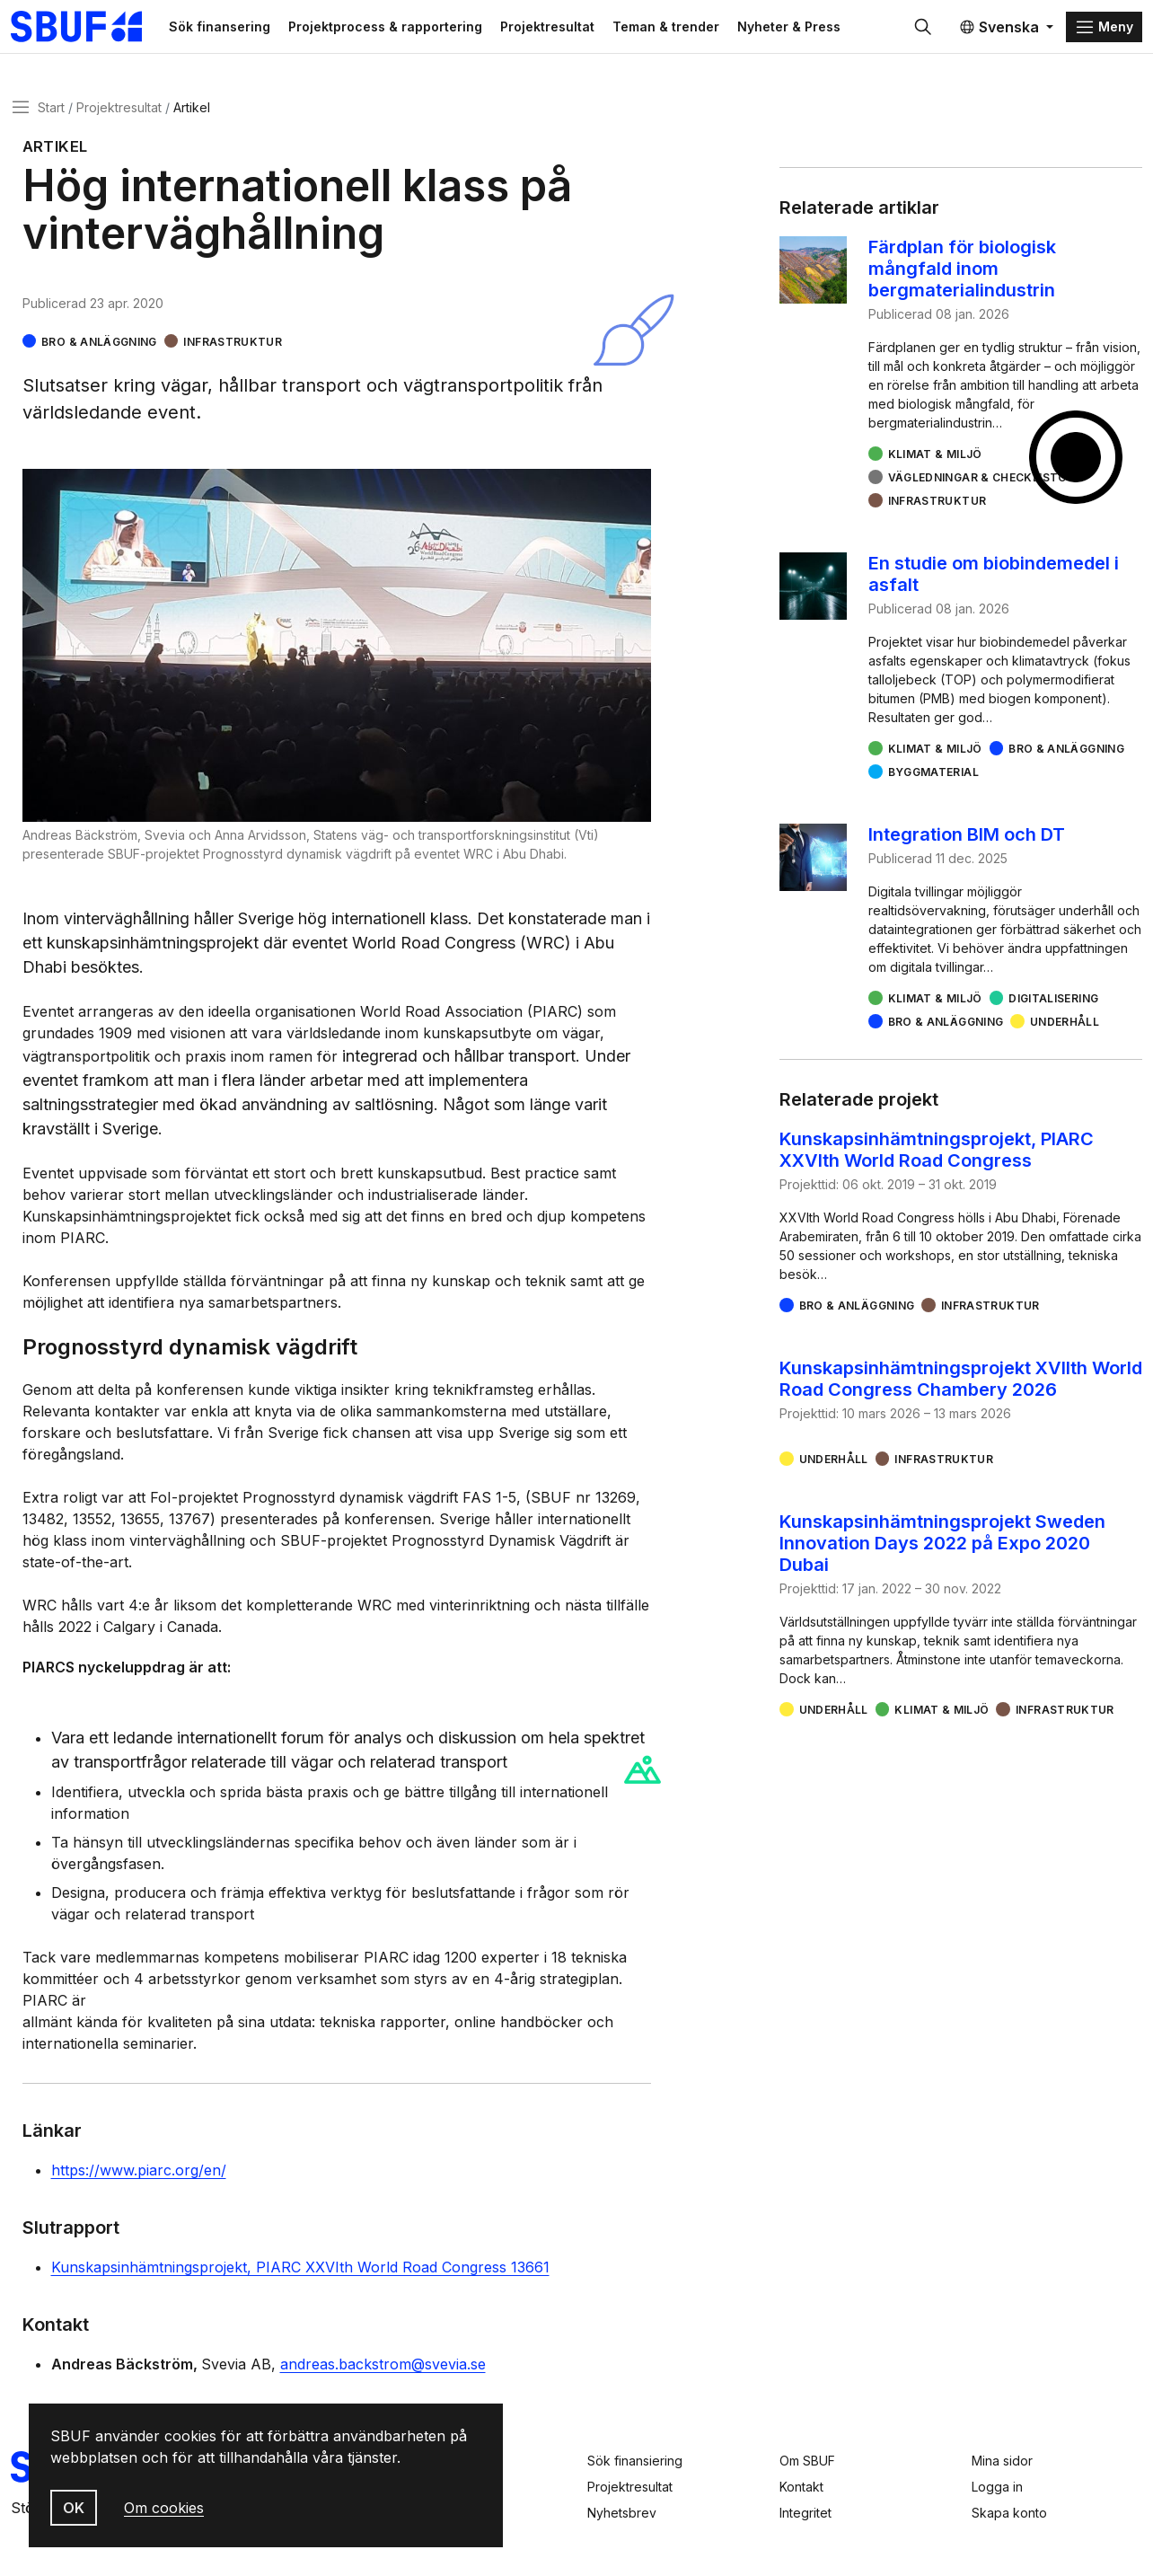 Image resolution: width=1153 pixels, height=2576 pixels. What do you see at coordinates (1076, 457) in the screenshot?
I see `a selected radio button option` at bounding box center [1076, 457].